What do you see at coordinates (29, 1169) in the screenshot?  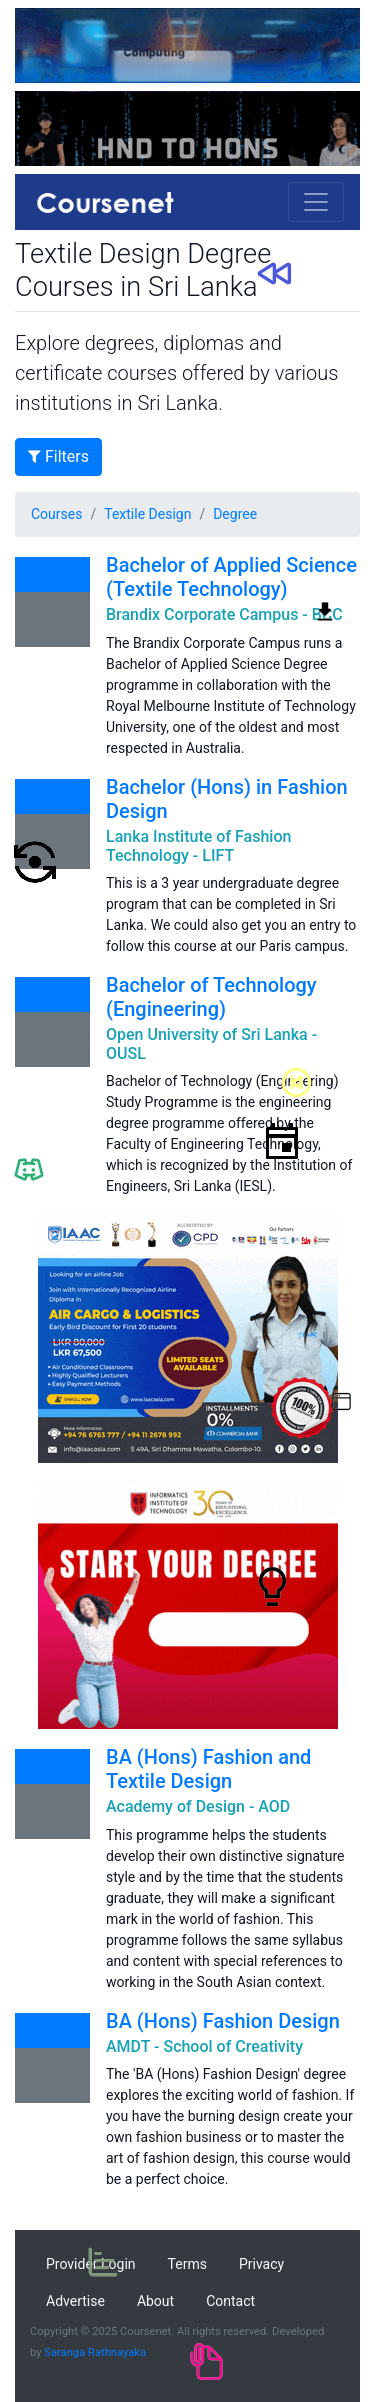 I see `open Discord` at bounding box center [29, 1169].